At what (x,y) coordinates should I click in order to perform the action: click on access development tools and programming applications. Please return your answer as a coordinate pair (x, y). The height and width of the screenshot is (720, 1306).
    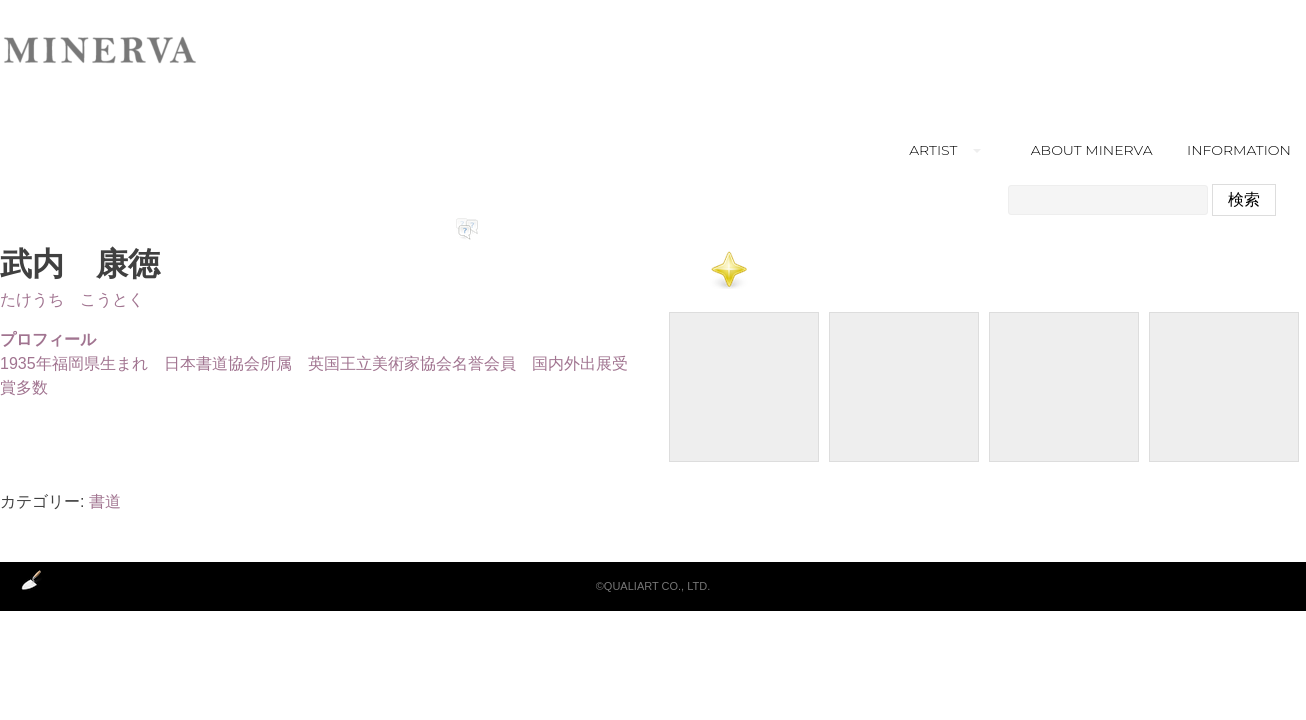
    Looking at the image, I should click on (31, 580).